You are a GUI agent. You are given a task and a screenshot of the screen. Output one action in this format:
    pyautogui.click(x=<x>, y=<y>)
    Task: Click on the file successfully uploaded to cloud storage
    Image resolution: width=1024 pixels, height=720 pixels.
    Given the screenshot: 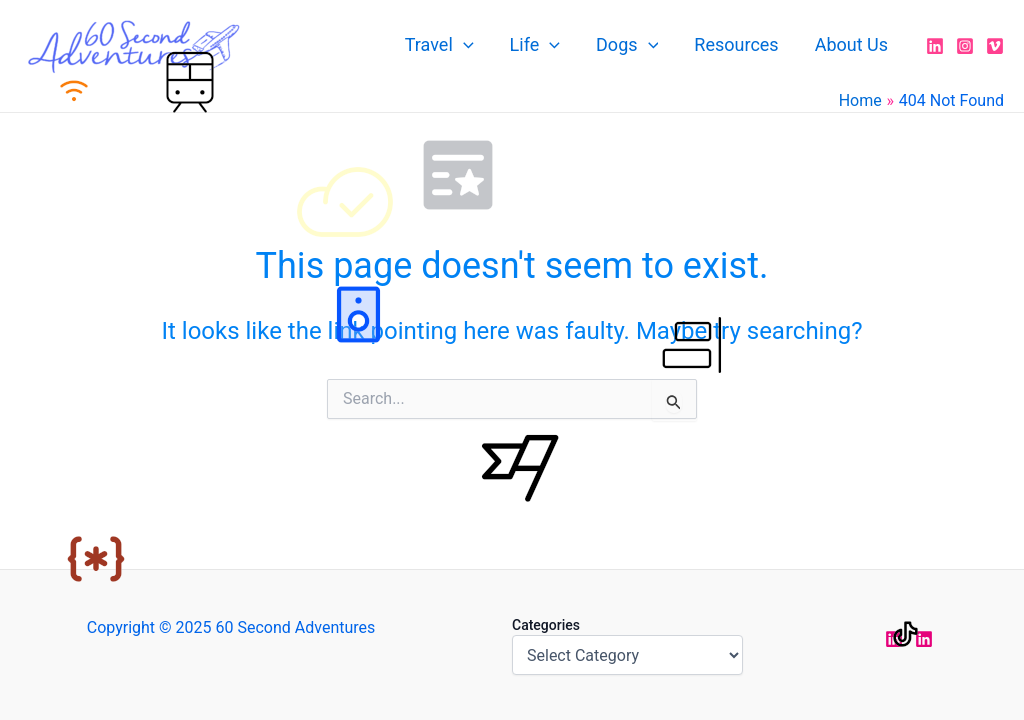 What is the action you would take?
    pyautogui.click(x=345, y=202)
    